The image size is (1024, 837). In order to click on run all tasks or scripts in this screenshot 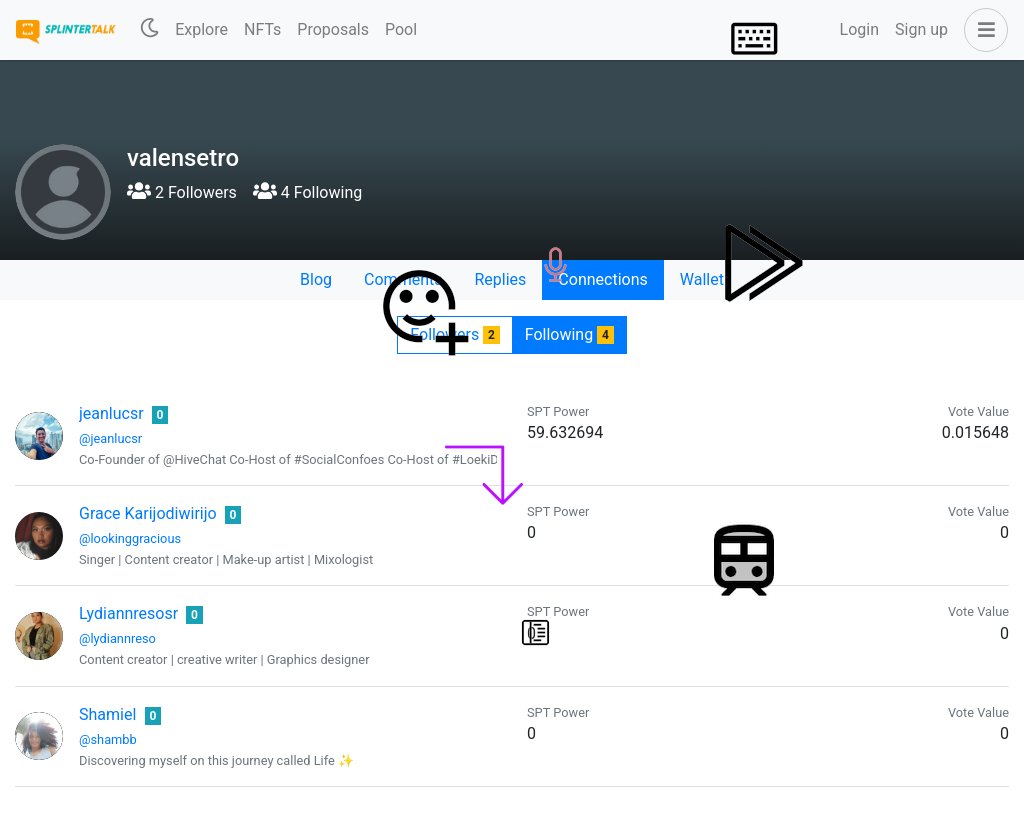, I will do `click(761, 260)`.